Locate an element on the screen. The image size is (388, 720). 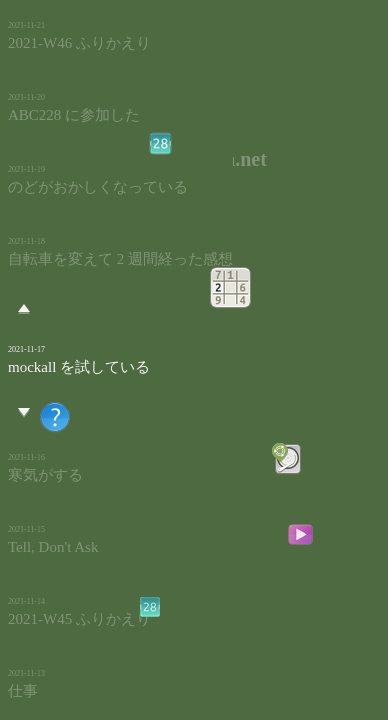
open help or support center is located at coordinates (55, 417).